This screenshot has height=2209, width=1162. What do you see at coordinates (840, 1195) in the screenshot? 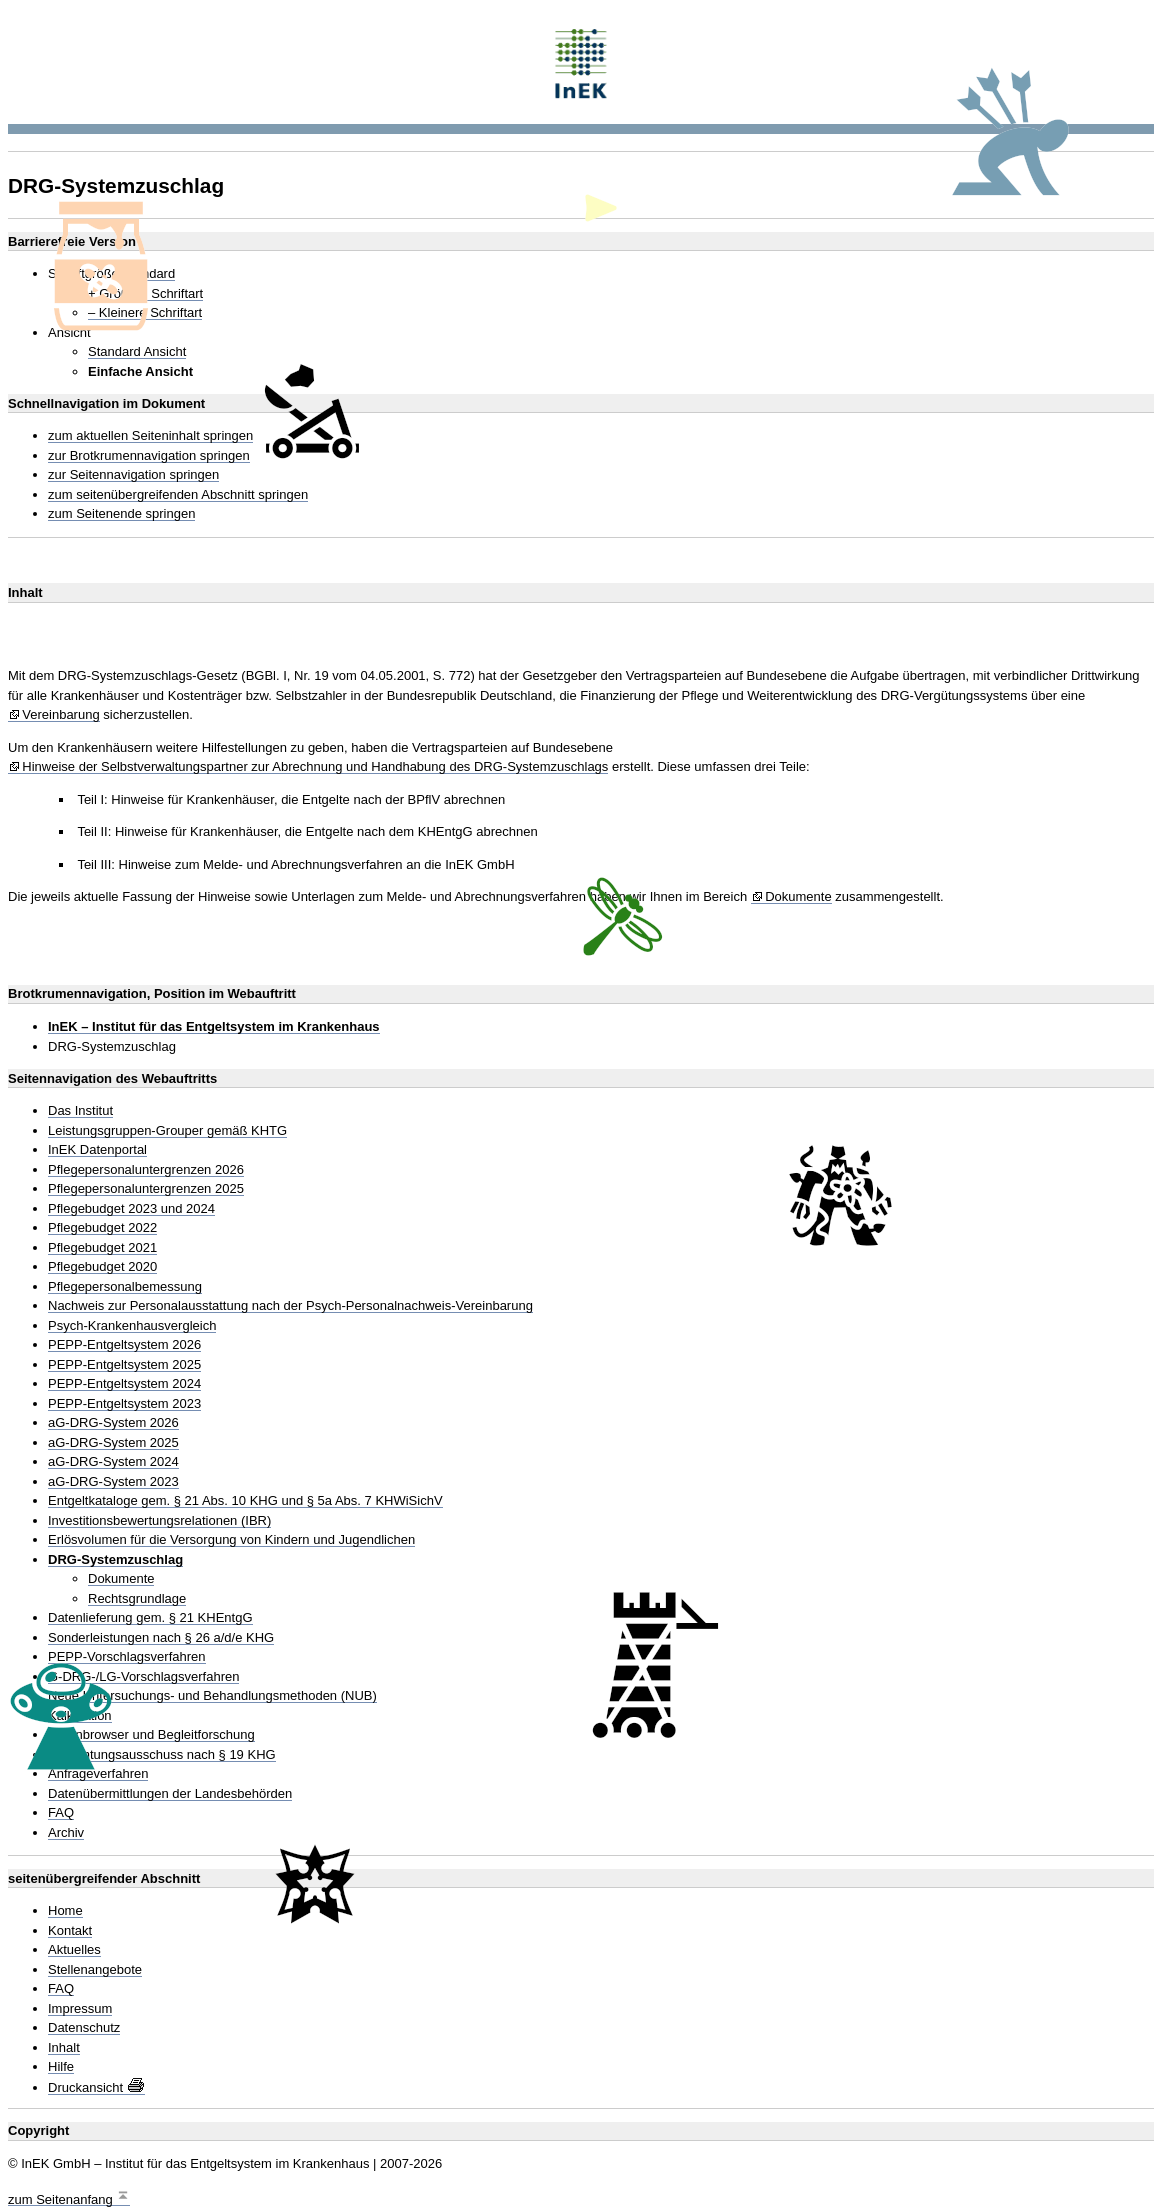
I see `select shambling mound creature or enemy type` at bounding box center [840, 1195].